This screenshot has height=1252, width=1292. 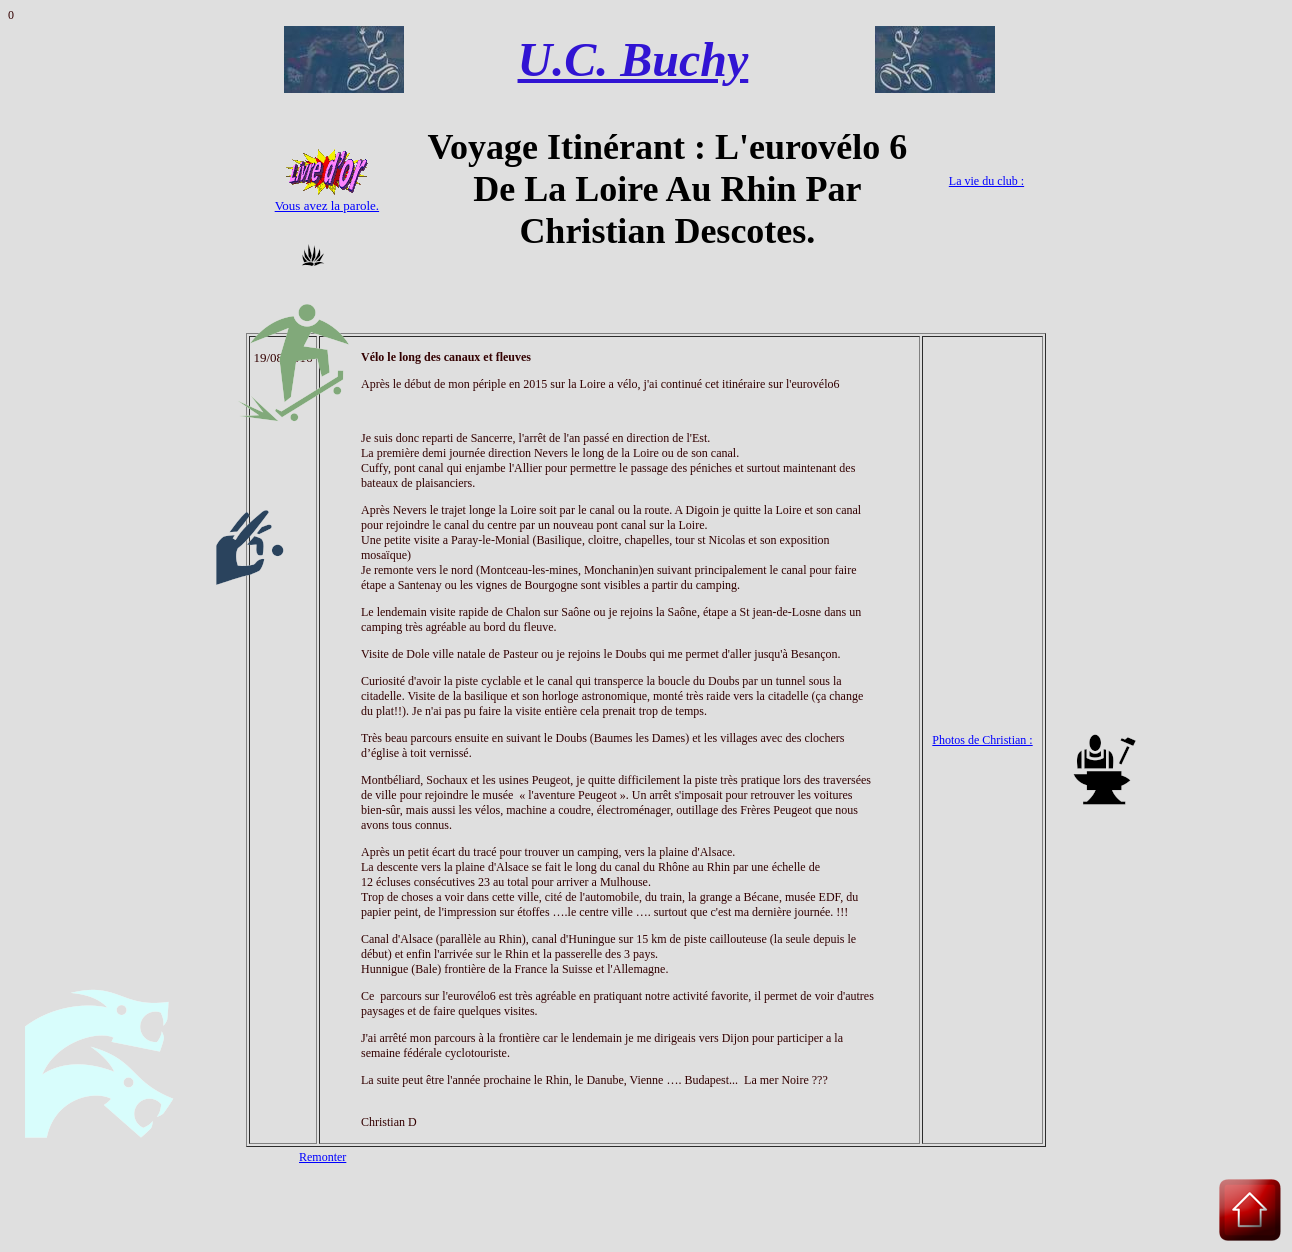 What do you see at coordinates (98, 1063) in the screenshot?
I see `select the double dragon character or team` at bounding box center [98, 1063].